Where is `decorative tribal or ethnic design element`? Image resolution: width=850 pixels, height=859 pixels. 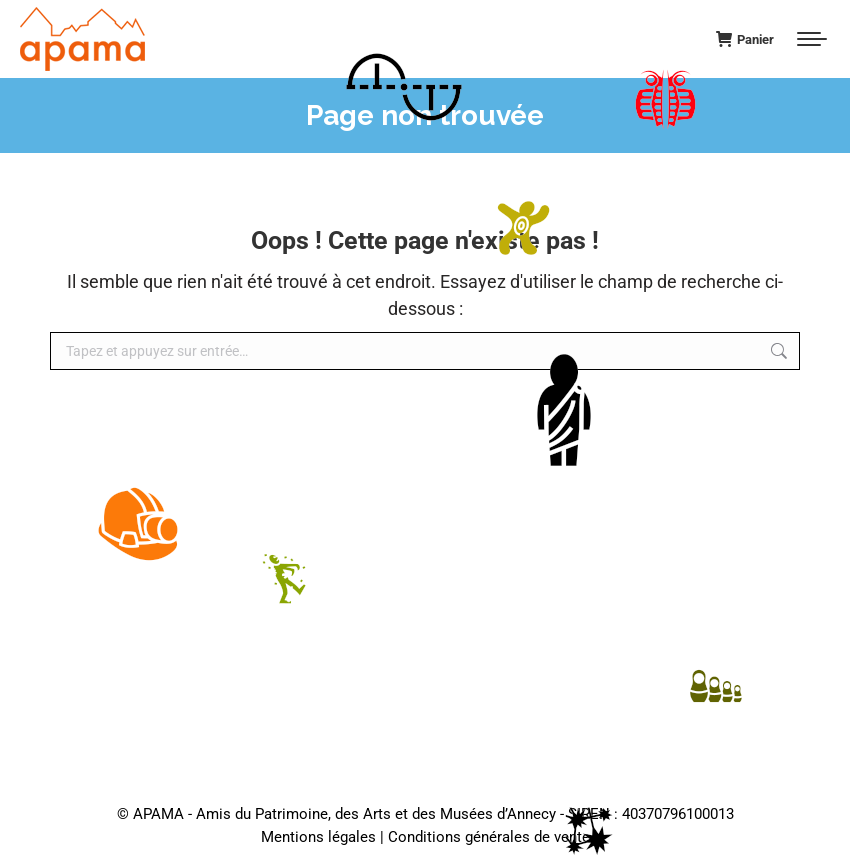 decorative tribal or ethnic design element is located at coordinates (665, 99).